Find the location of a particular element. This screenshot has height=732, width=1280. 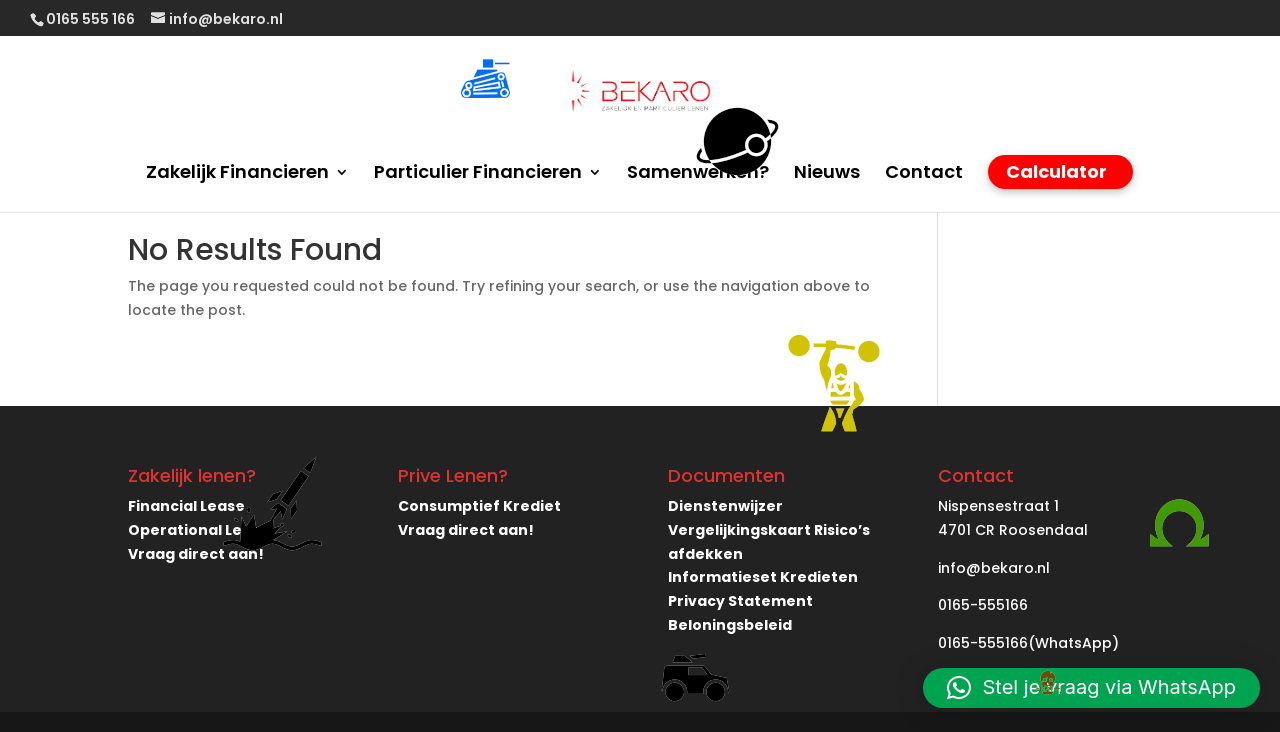

represents omega or final/end state in a game is located at coordinates (1179, 523).